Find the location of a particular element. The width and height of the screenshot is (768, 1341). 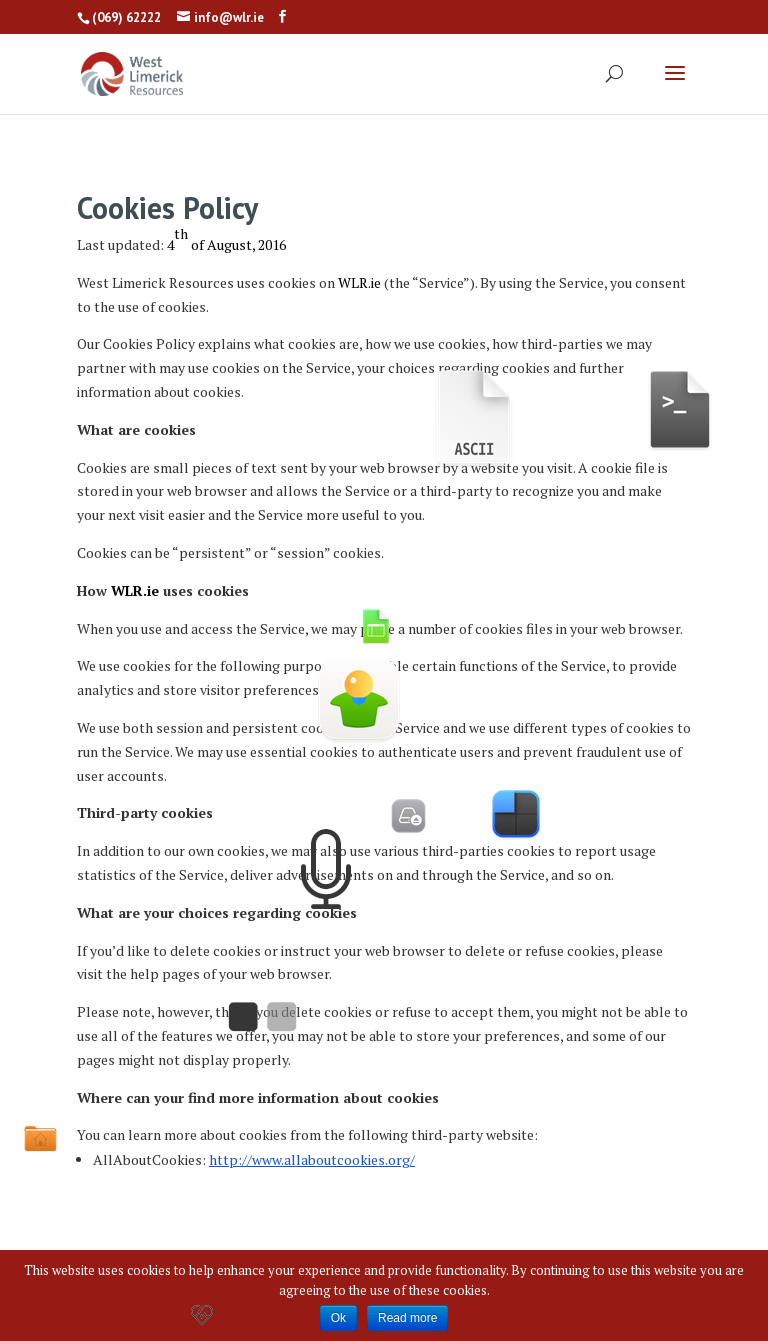

a shell script or command line executable file is located at coordinates (680, 411).